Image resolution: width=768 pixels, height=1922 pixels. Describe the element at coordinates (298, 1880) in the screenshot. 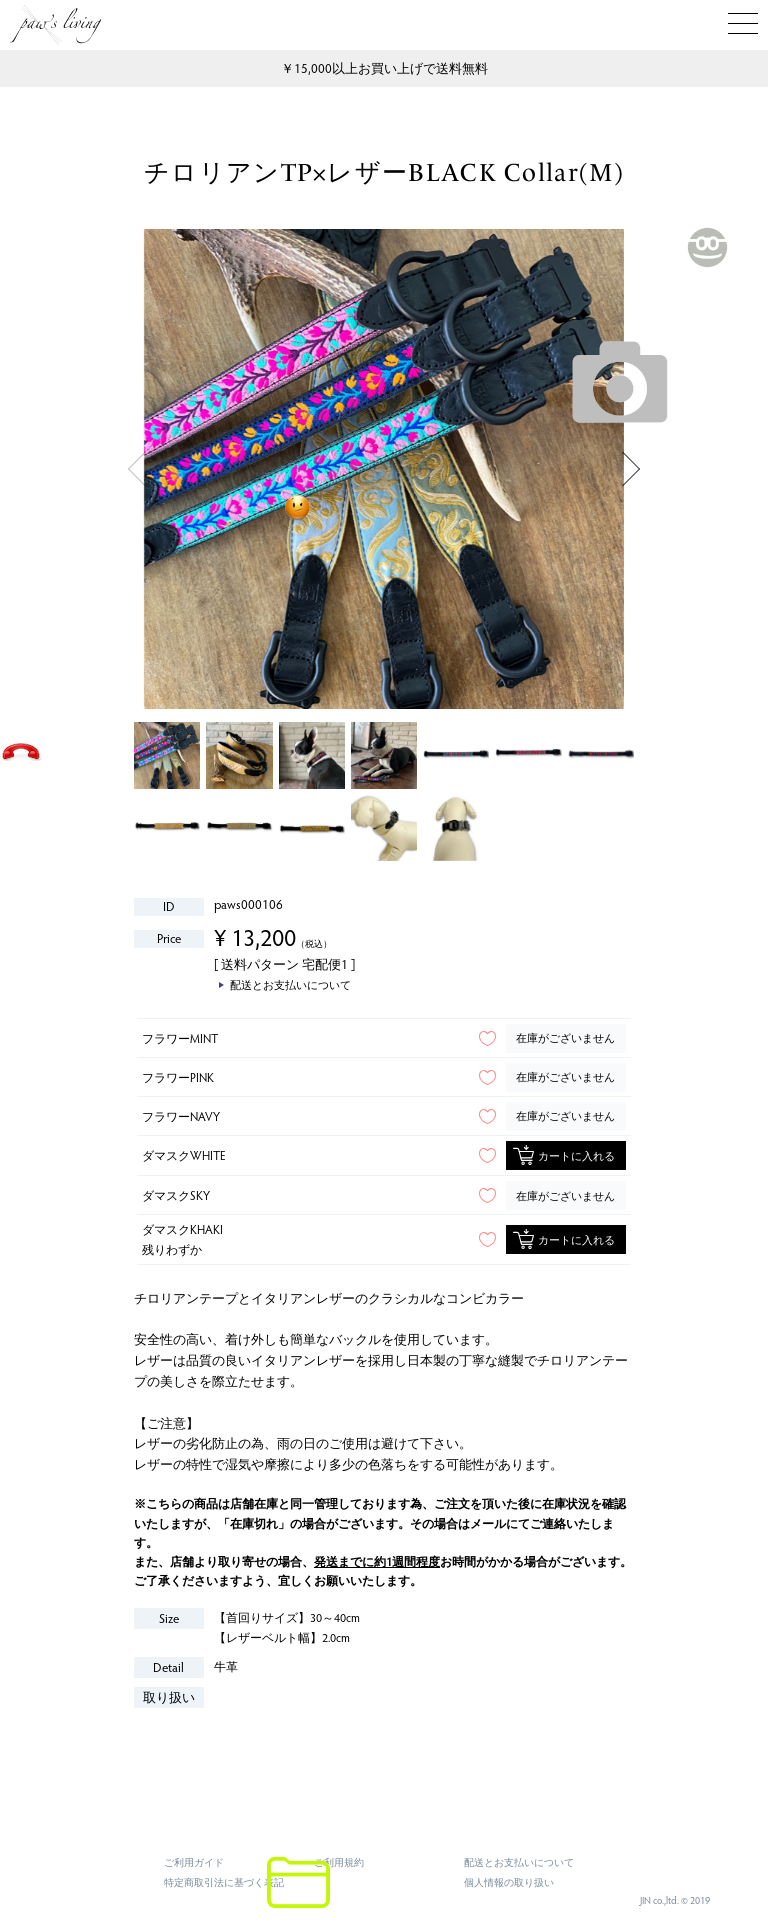

I see `open file manager` at that location.